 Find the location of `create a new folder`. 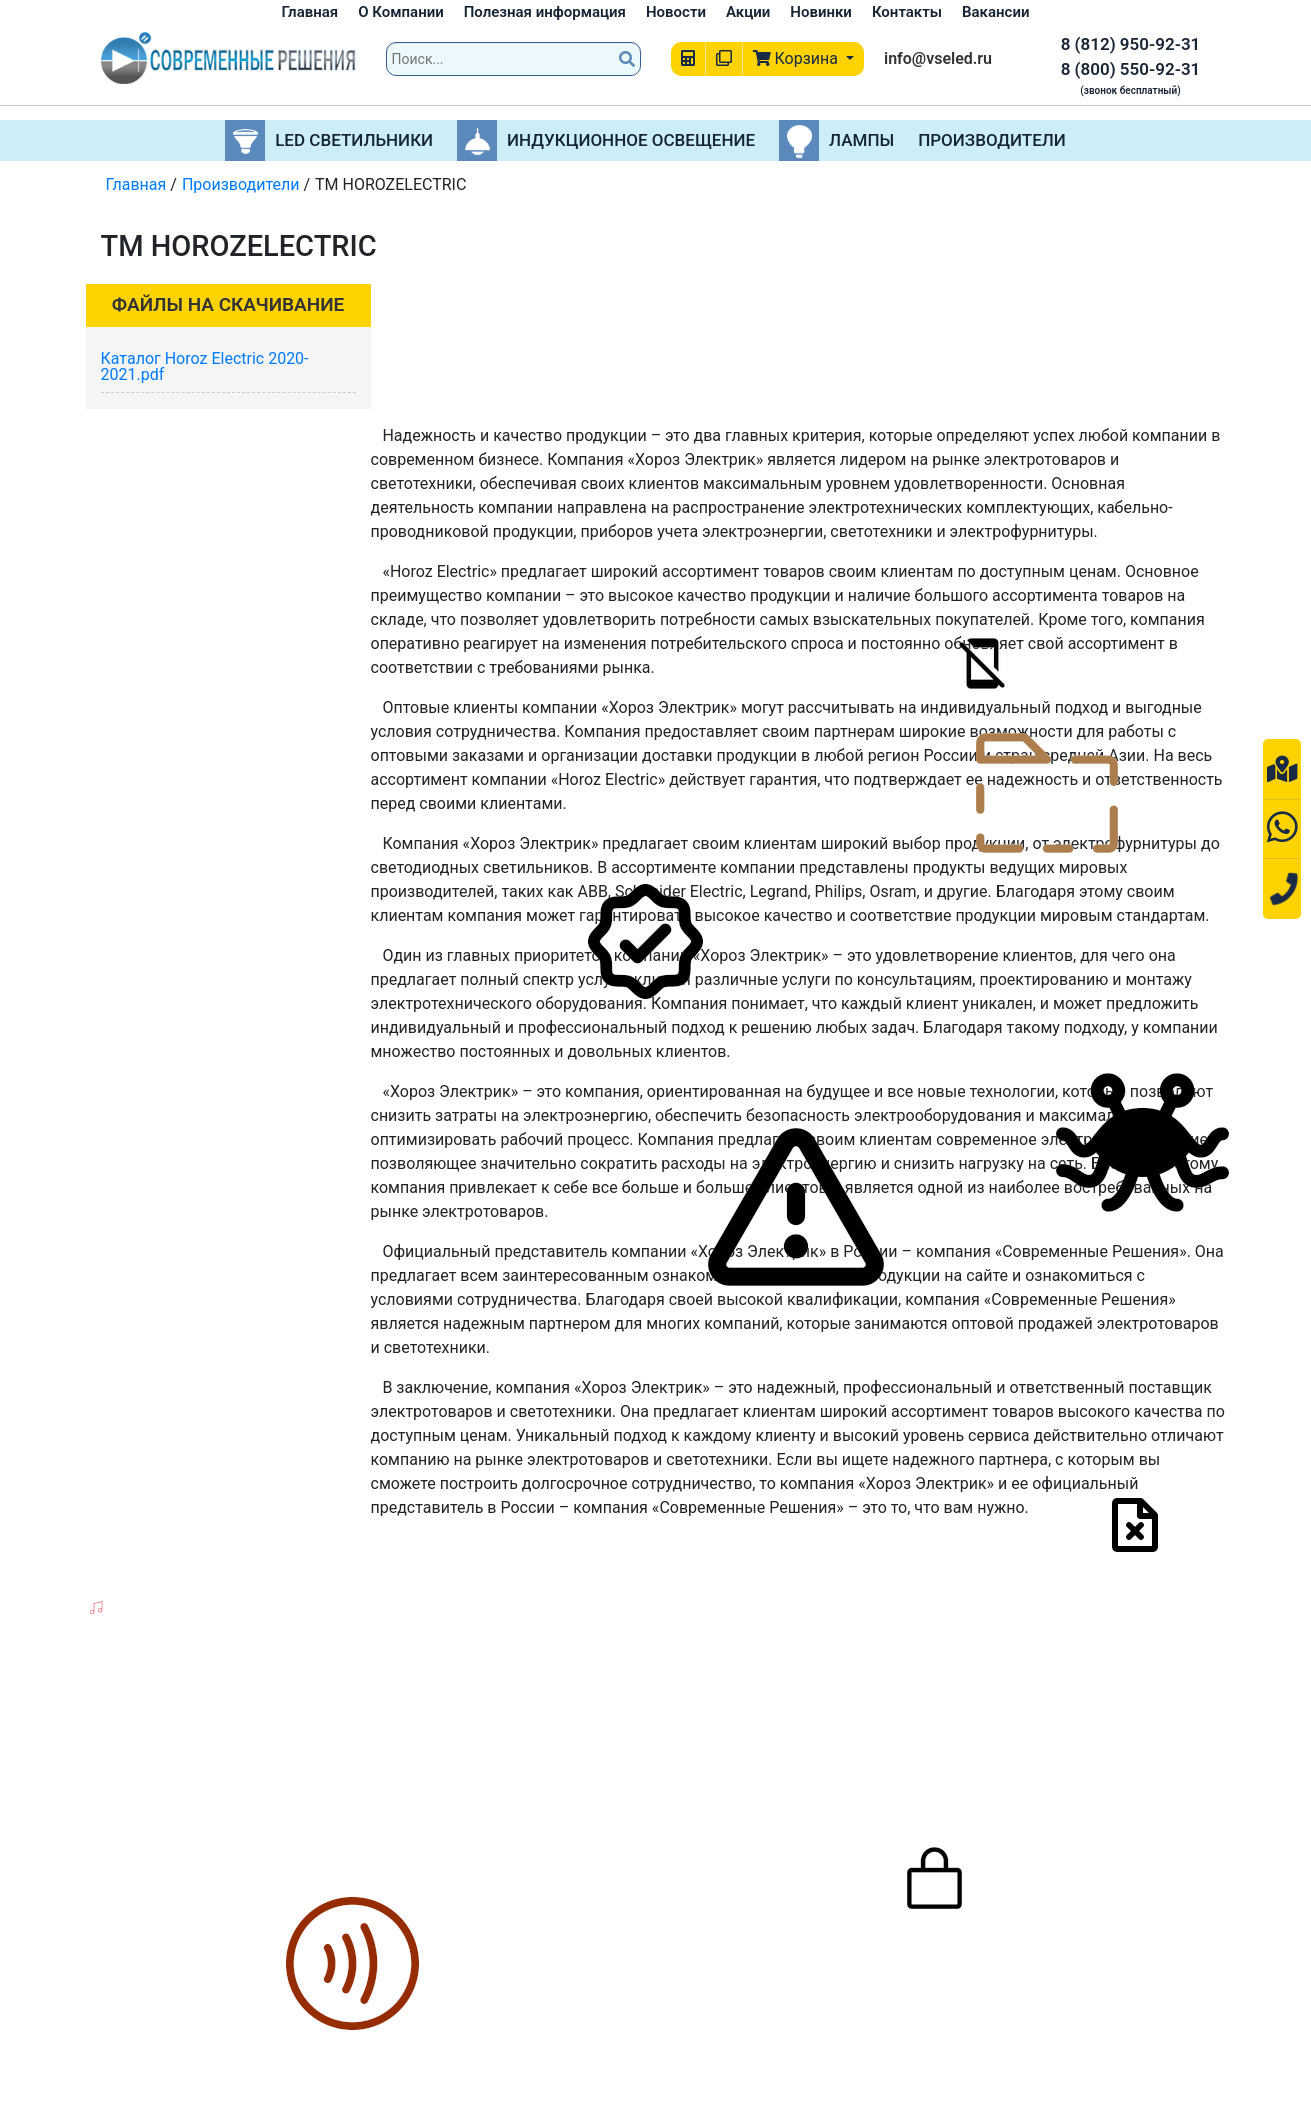

create a new folder is located at coordinates (1047, 793).